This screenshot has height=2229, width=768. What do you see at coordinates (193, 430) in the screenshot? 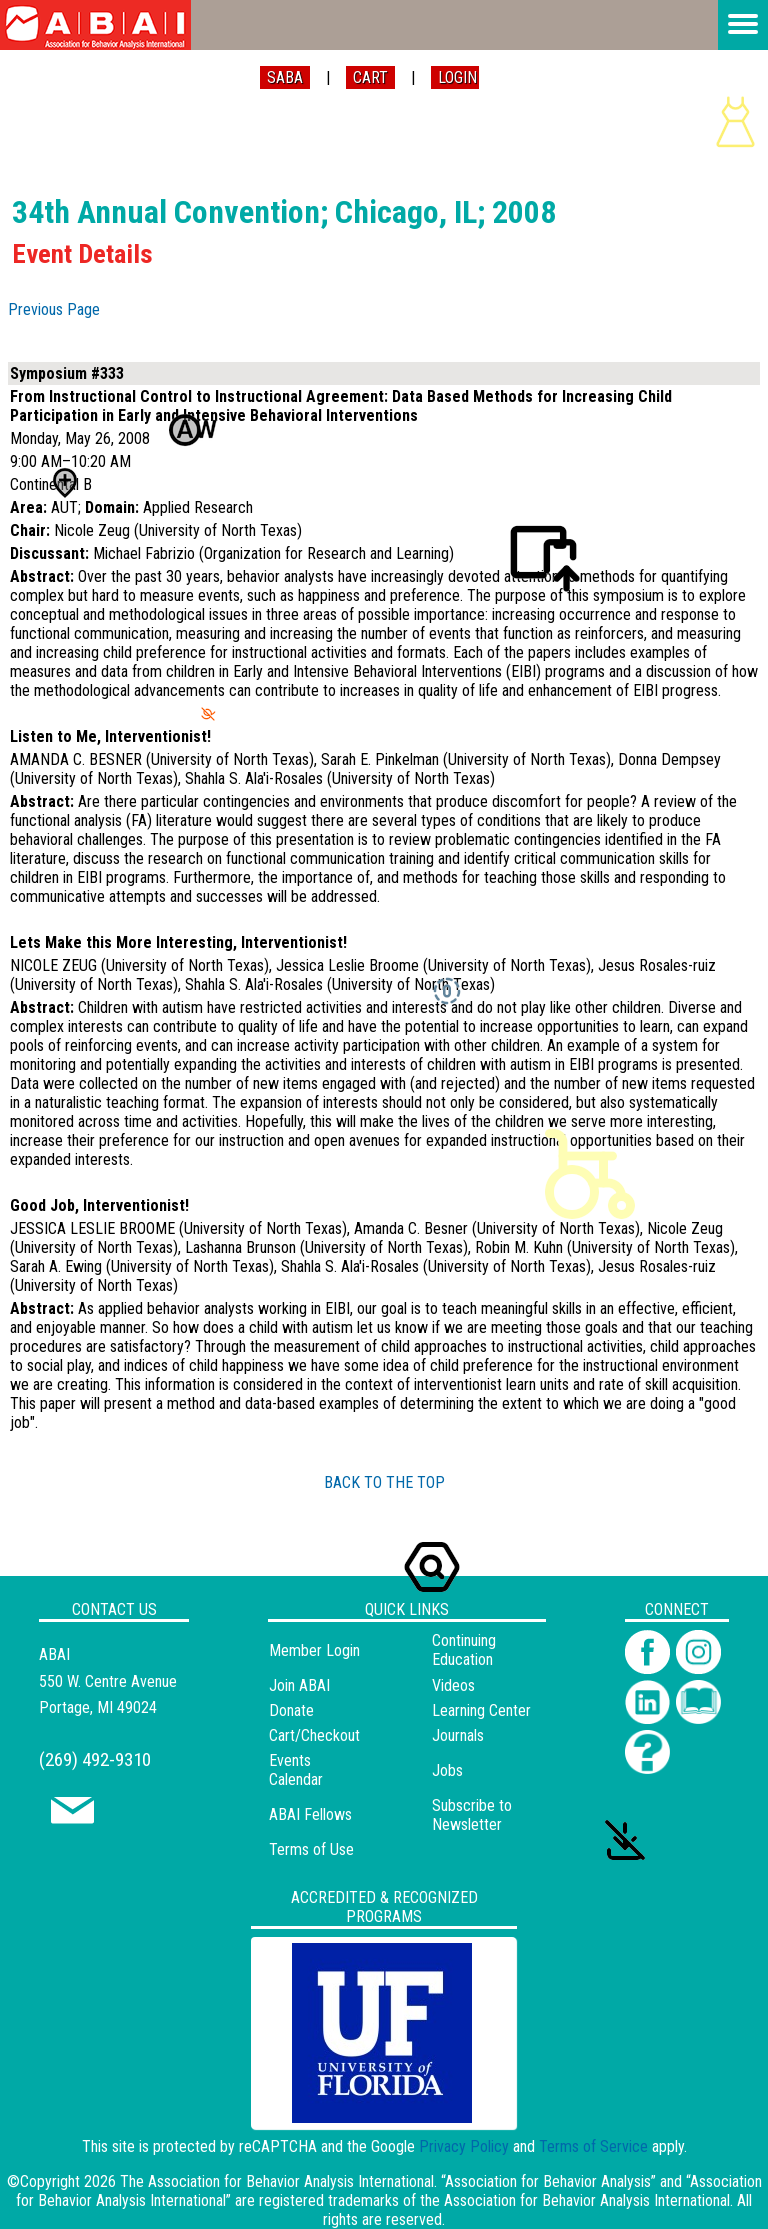
I see `enable auto white balance` at bounding box center [193, 430].